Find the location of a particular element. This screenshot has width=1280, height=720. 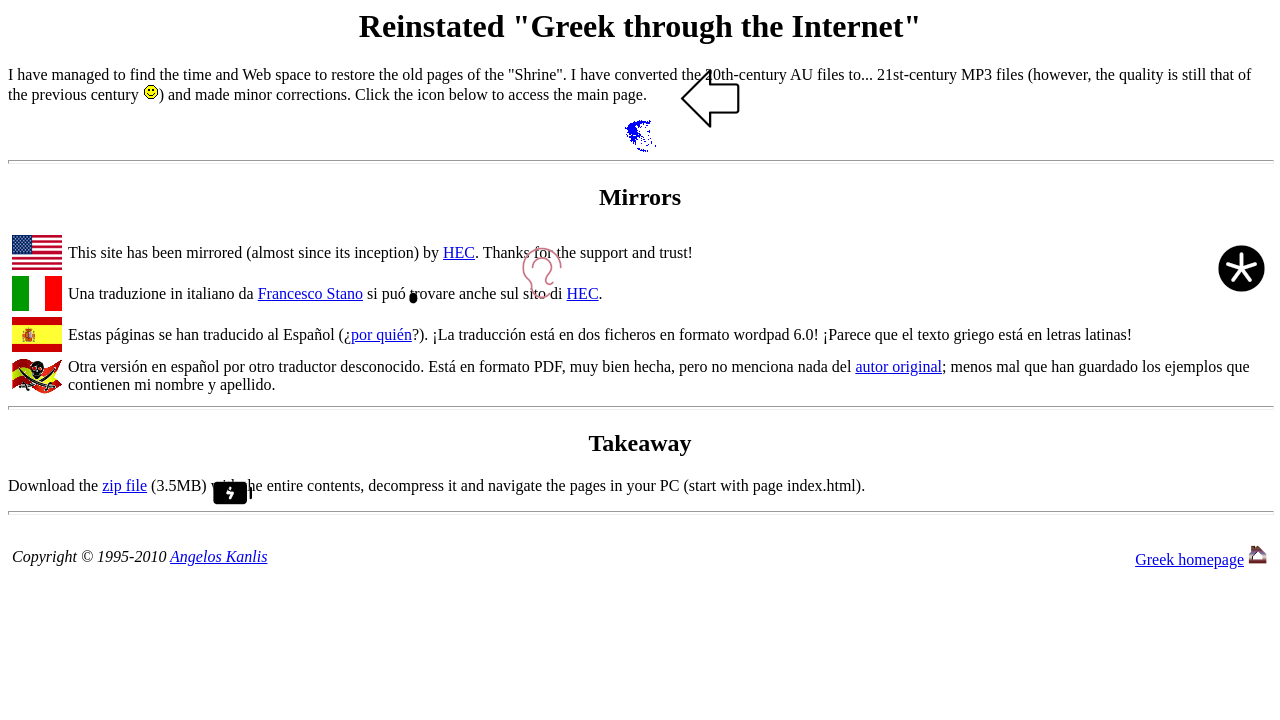

indicates device is currently charging is located at coordinates (232, 493).